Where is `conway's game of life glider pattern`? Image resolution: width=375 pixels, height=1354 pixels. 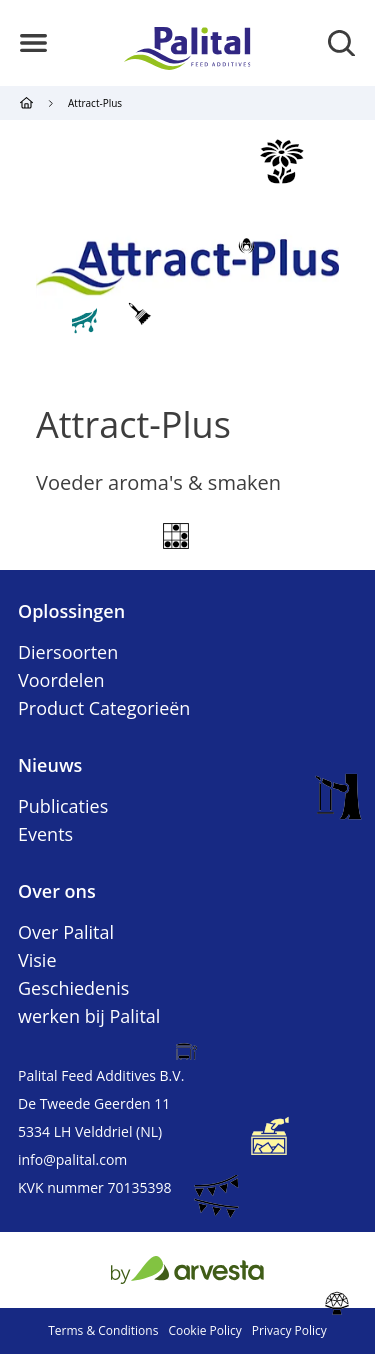
conway's game of life glider pattern is located at coordinates (176, 536).